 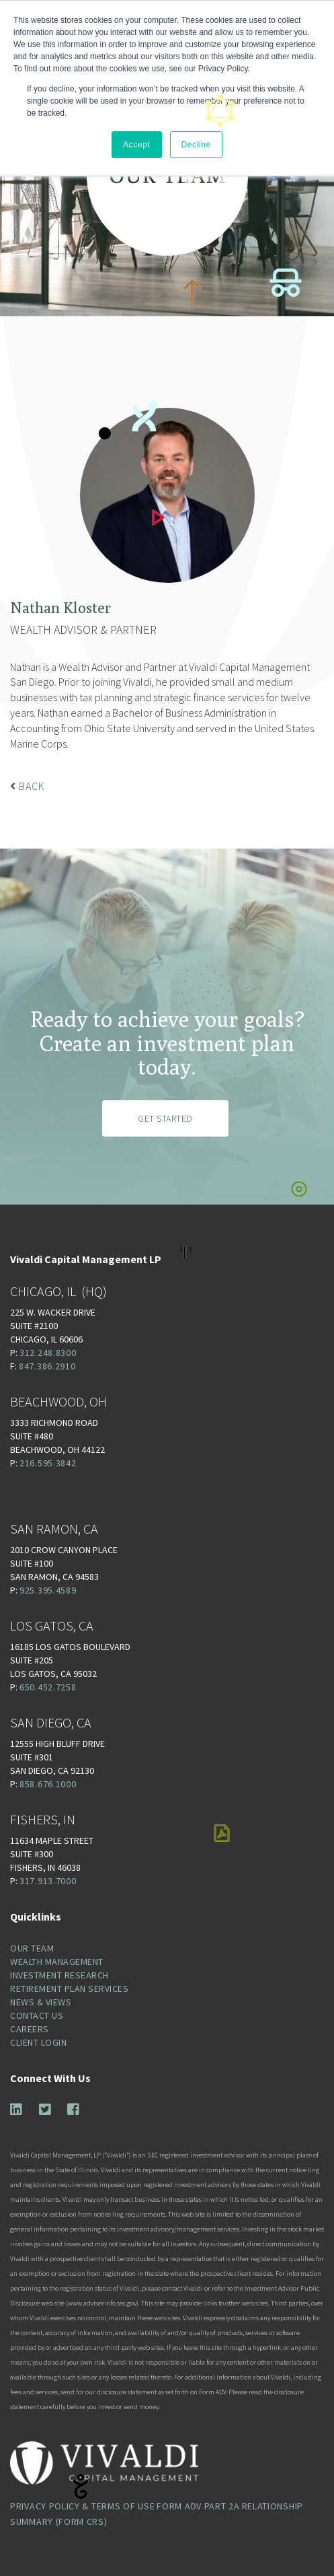 I want to click on graphql api or technology indicator, so click(x=220, y=110).